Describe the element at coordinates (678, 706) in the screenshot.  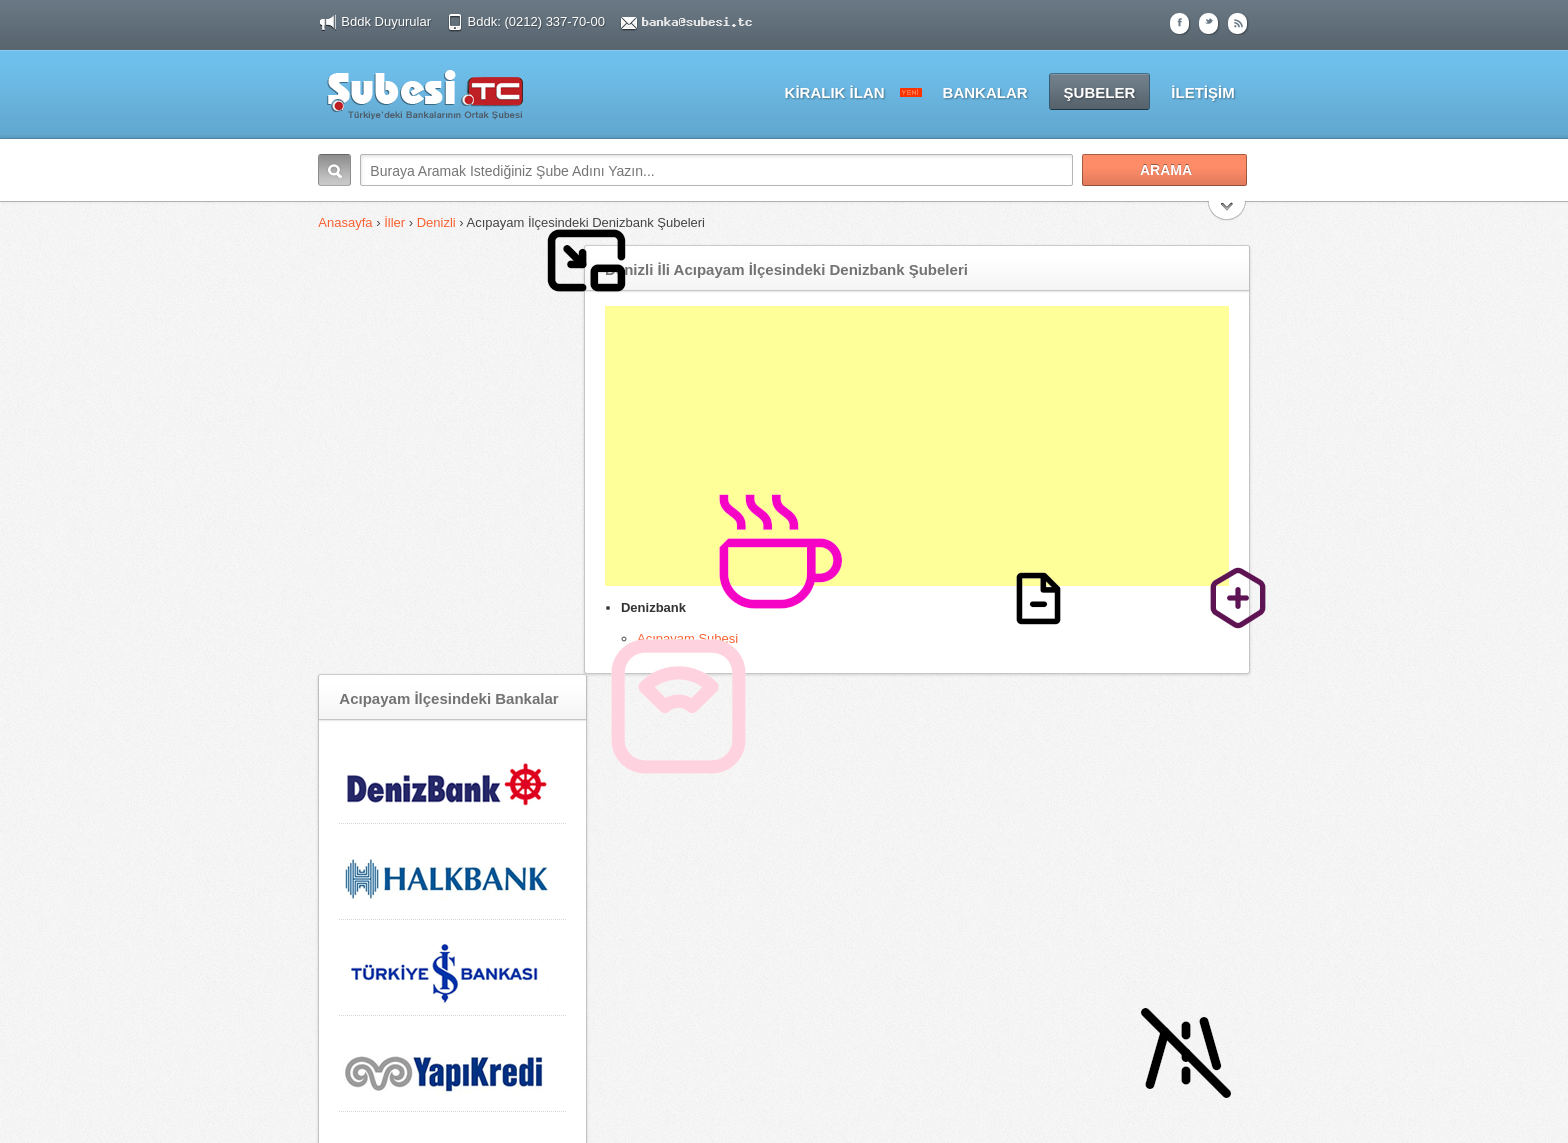
I see `view weight or measurement data` at that location.